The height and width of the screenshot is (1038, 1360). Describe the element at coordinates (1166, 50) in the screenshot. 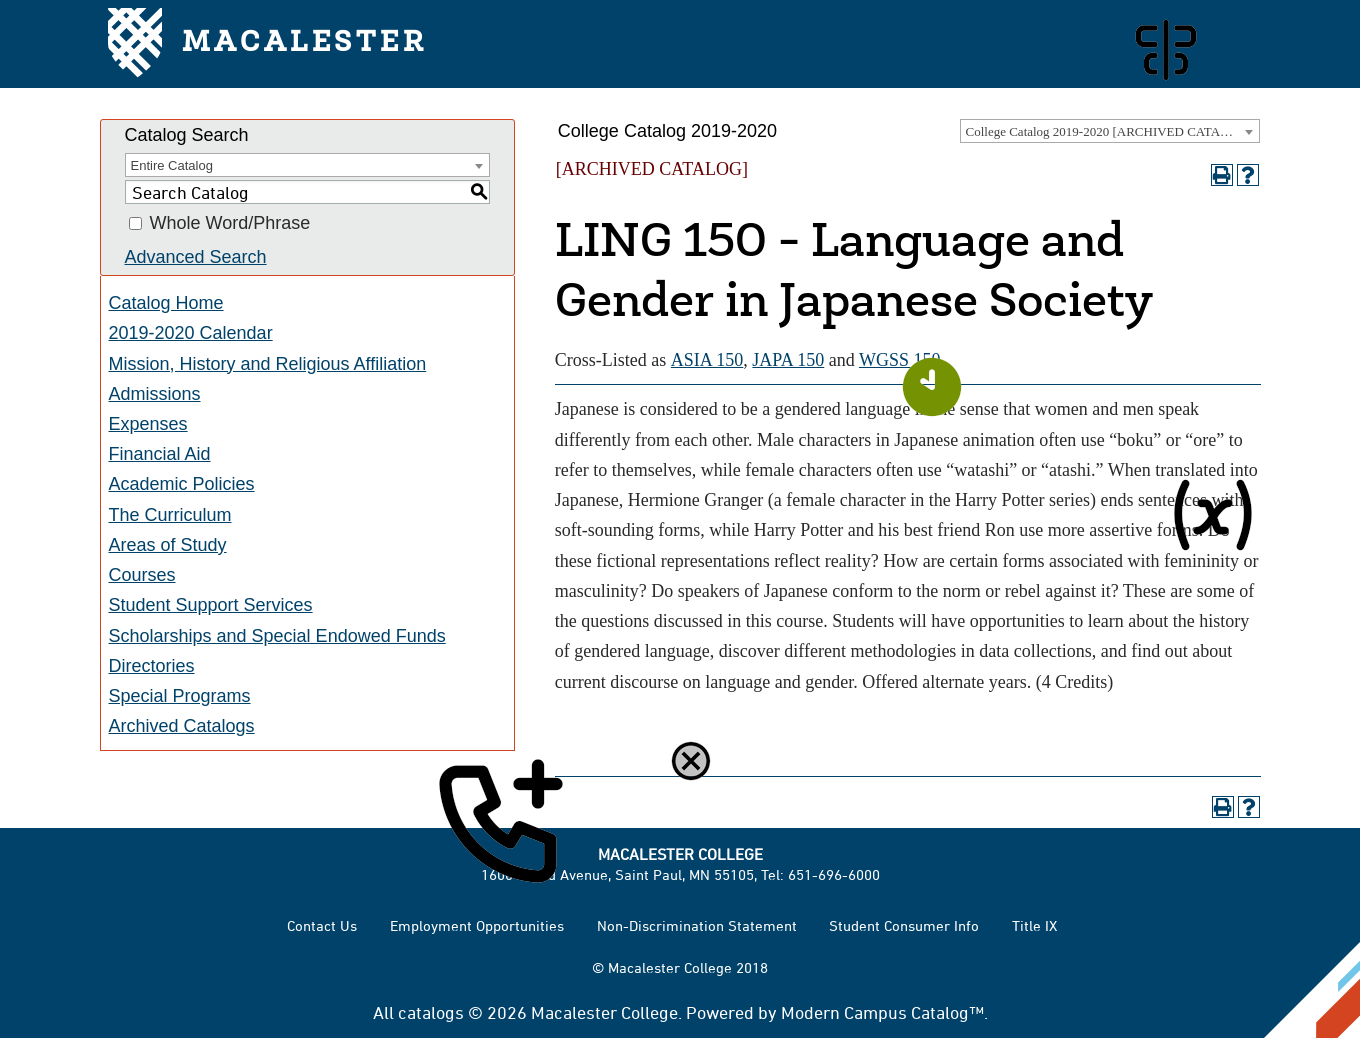

I see `align objects to vertical center` at that location.